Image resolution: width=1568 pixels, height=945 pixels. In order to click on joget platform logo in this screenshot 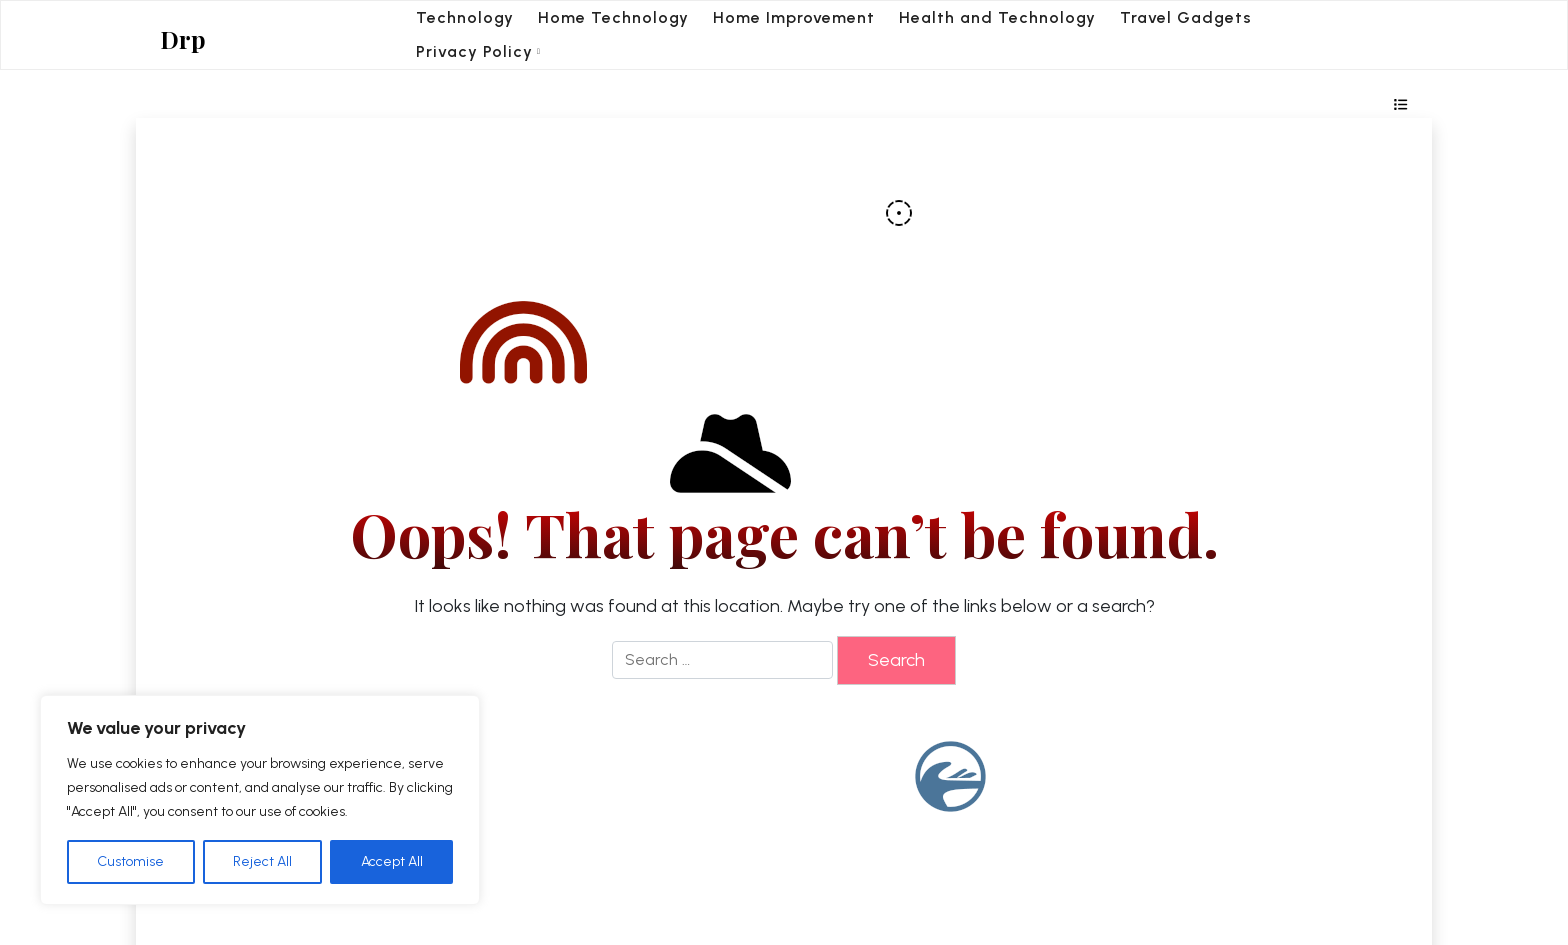, I will do `click(950, 776)`.